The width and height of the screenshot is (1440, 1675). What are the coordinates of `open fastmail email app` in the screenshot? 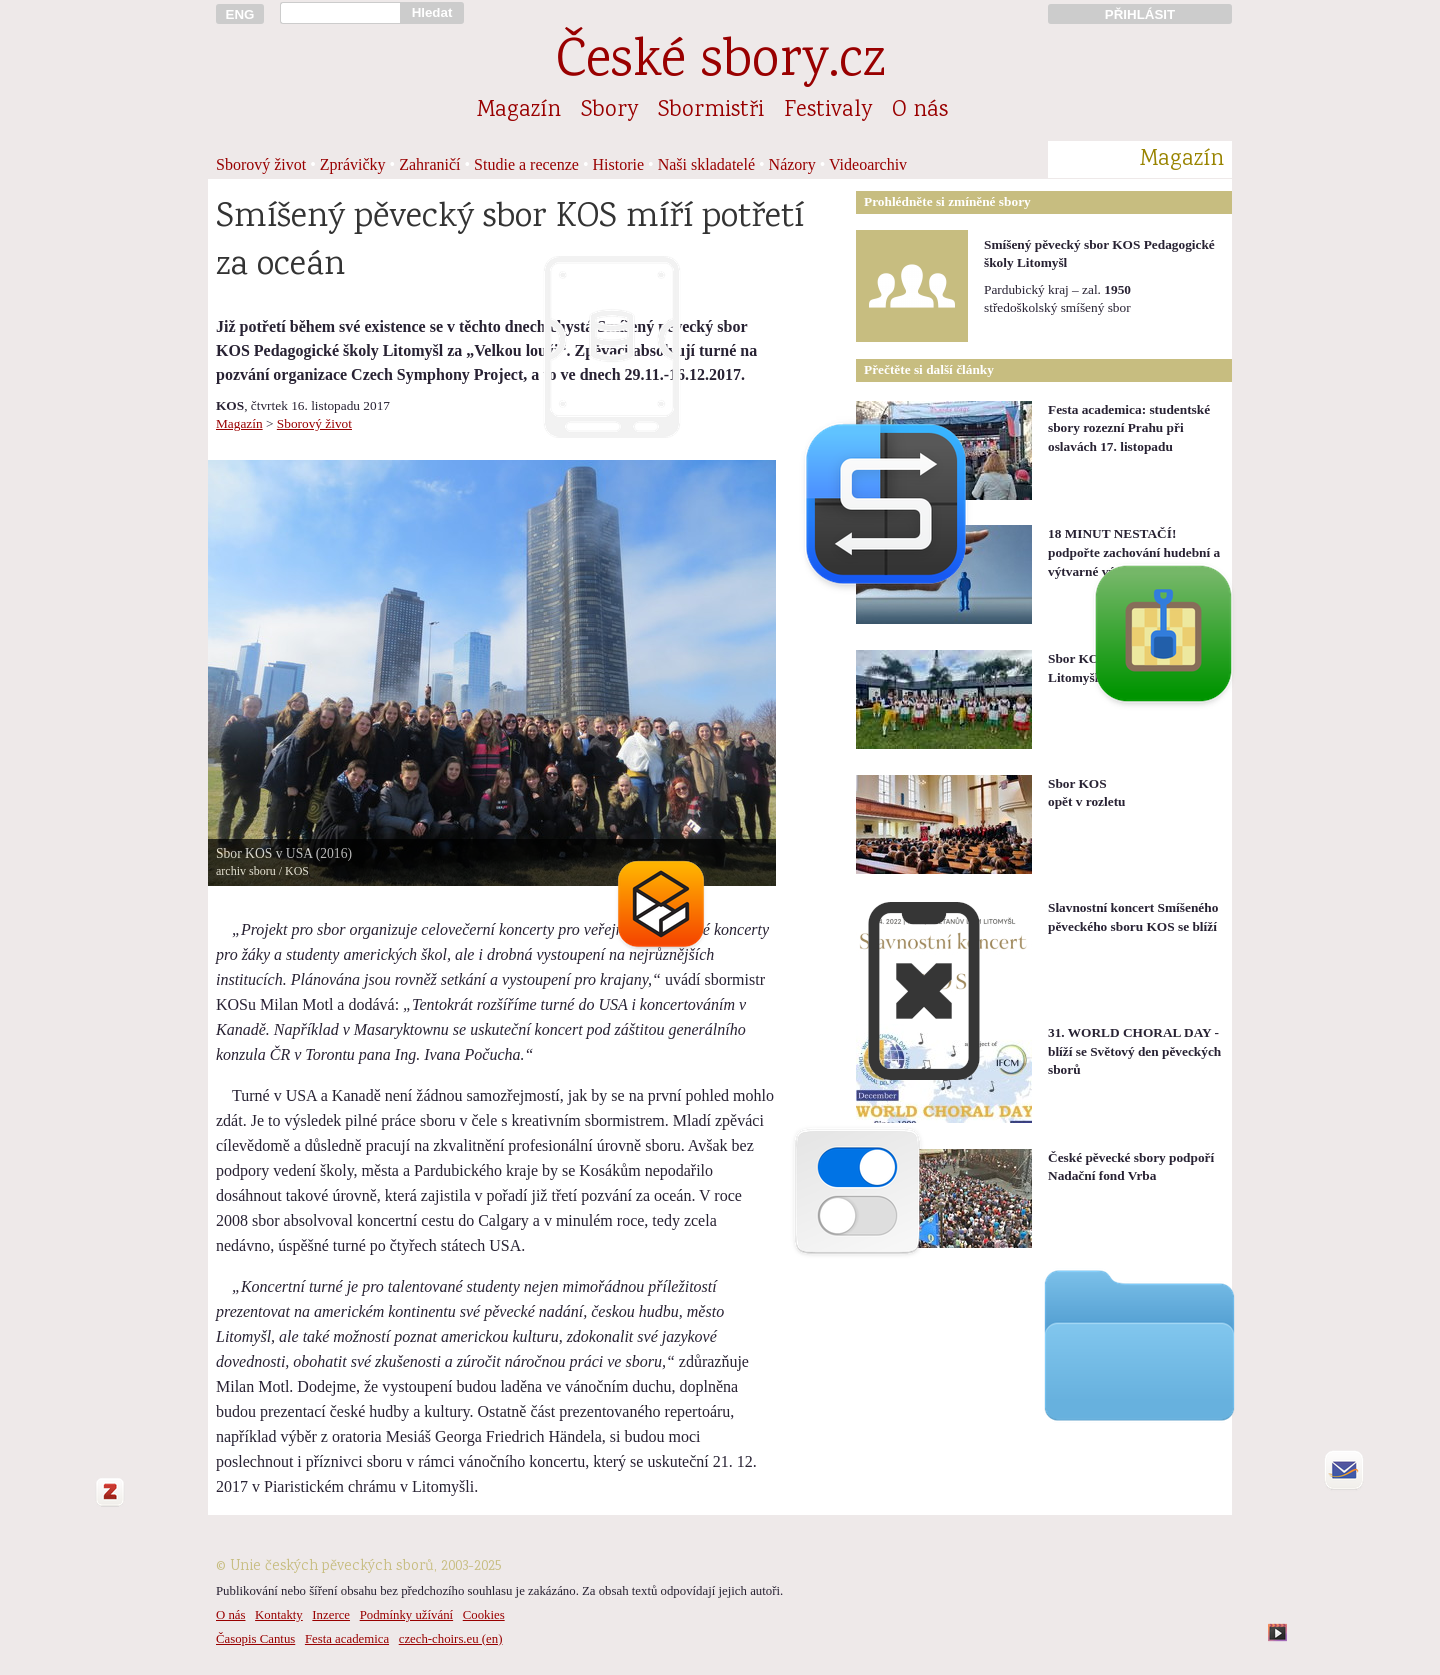 It's located at (1344, 1470).